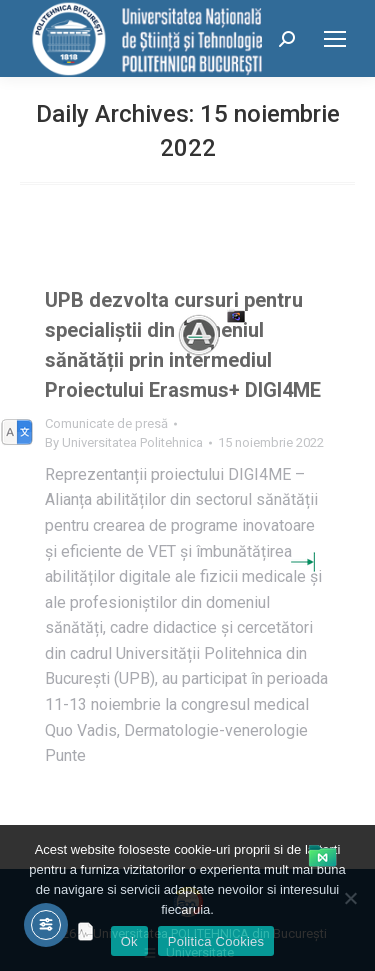  What do you see at coordinates (236, 316) in the screenshot?
I see `open jetbrains upsource project folder` at bounding box center [236, 316].